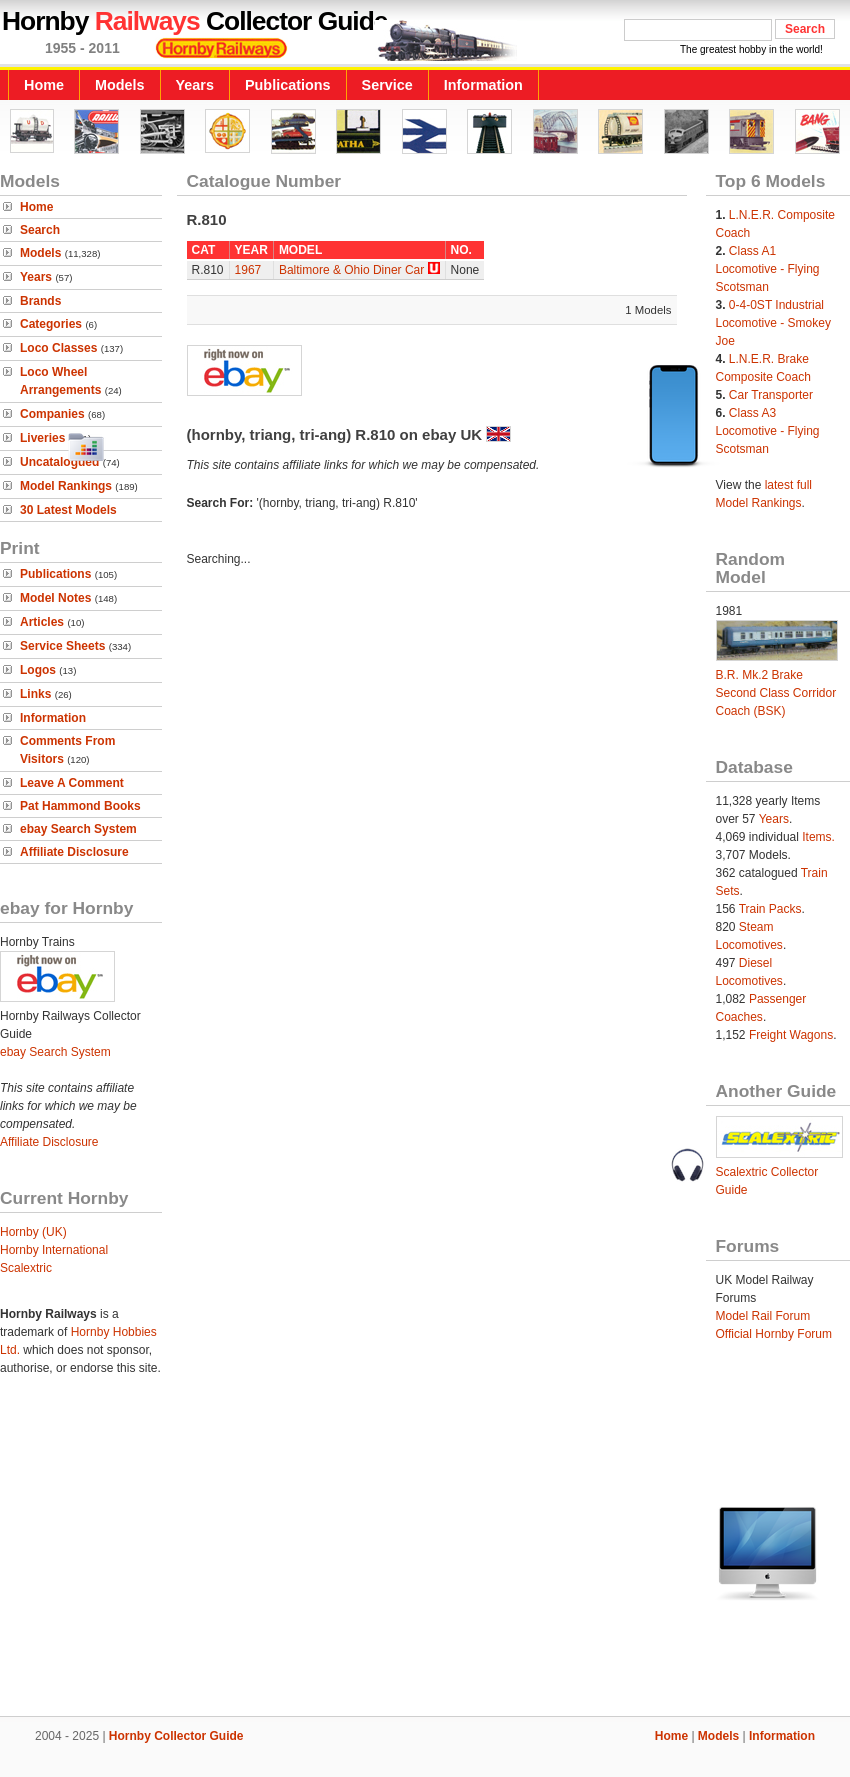 The height and width of the screenshot is (1777, 850). What do you see at coordinates (687, 1165) in the screenshot?
I see `connect bluetooth headphones` at bounding box center [687, 1165].